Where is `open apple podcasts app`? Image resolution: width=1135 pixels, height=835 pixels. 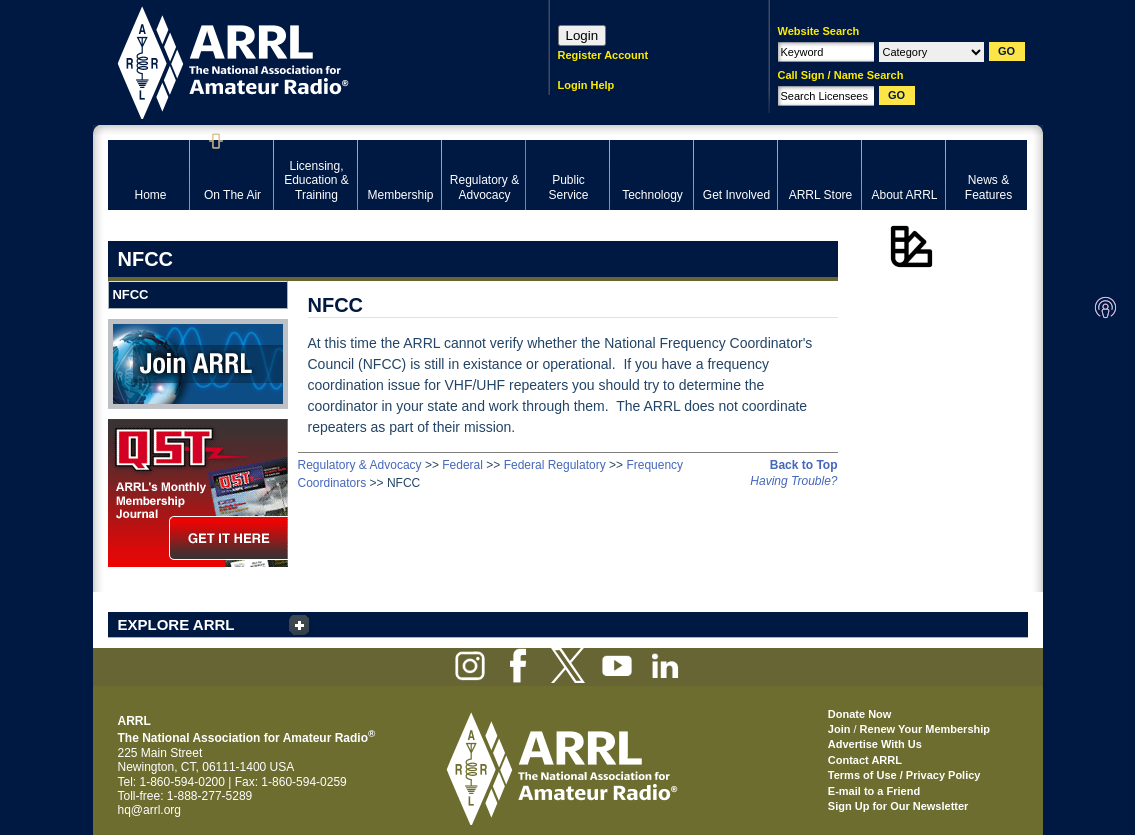 open apple podcasts app is located at coordinates (1105, 307).